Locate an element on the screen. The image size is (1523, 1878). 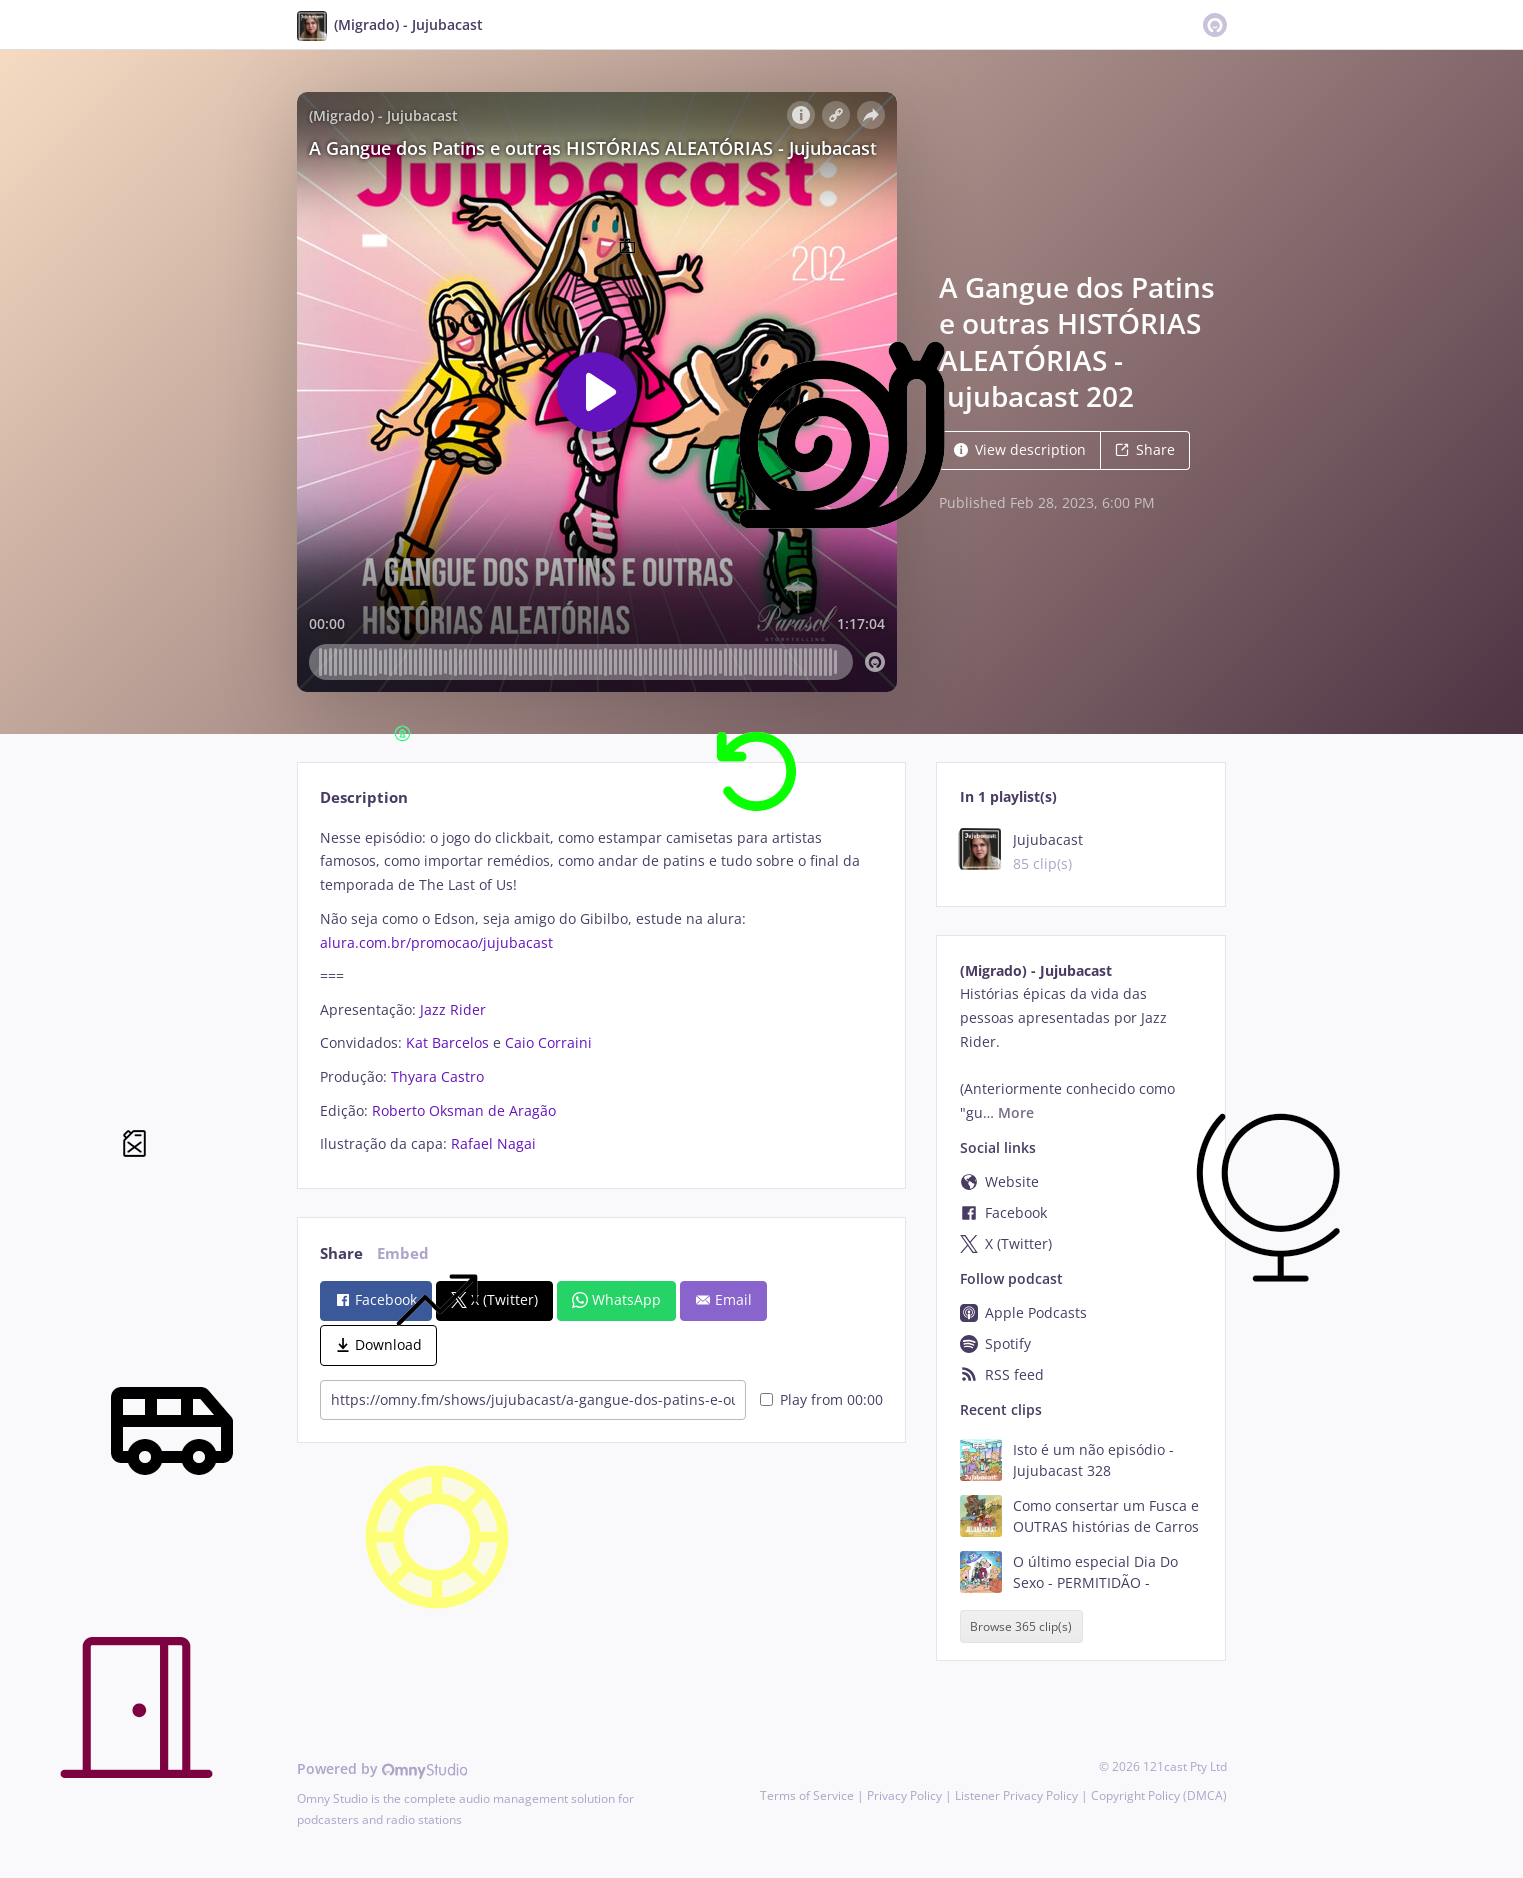
log out or exit the application is located at coordinates (136, 1707).